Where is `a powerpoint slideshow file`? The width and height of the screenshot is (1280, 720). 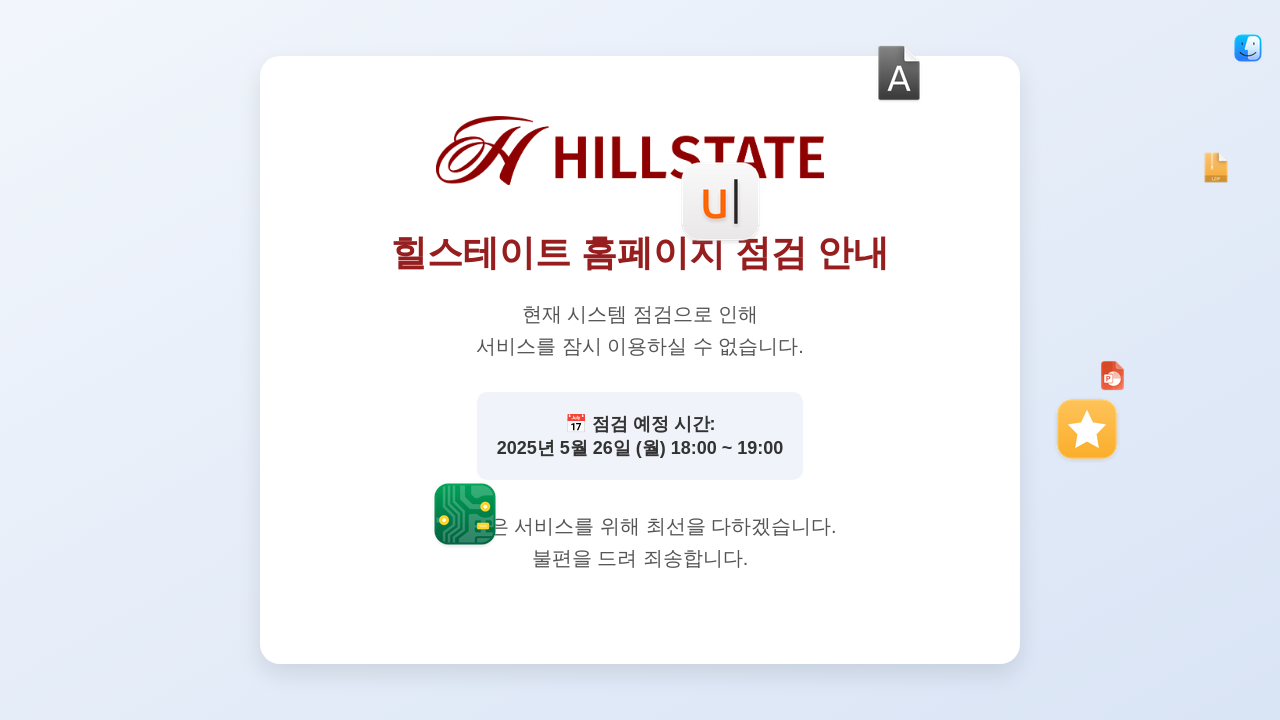
a powerpoint slideshow file is located at coordinates (1112, 375).